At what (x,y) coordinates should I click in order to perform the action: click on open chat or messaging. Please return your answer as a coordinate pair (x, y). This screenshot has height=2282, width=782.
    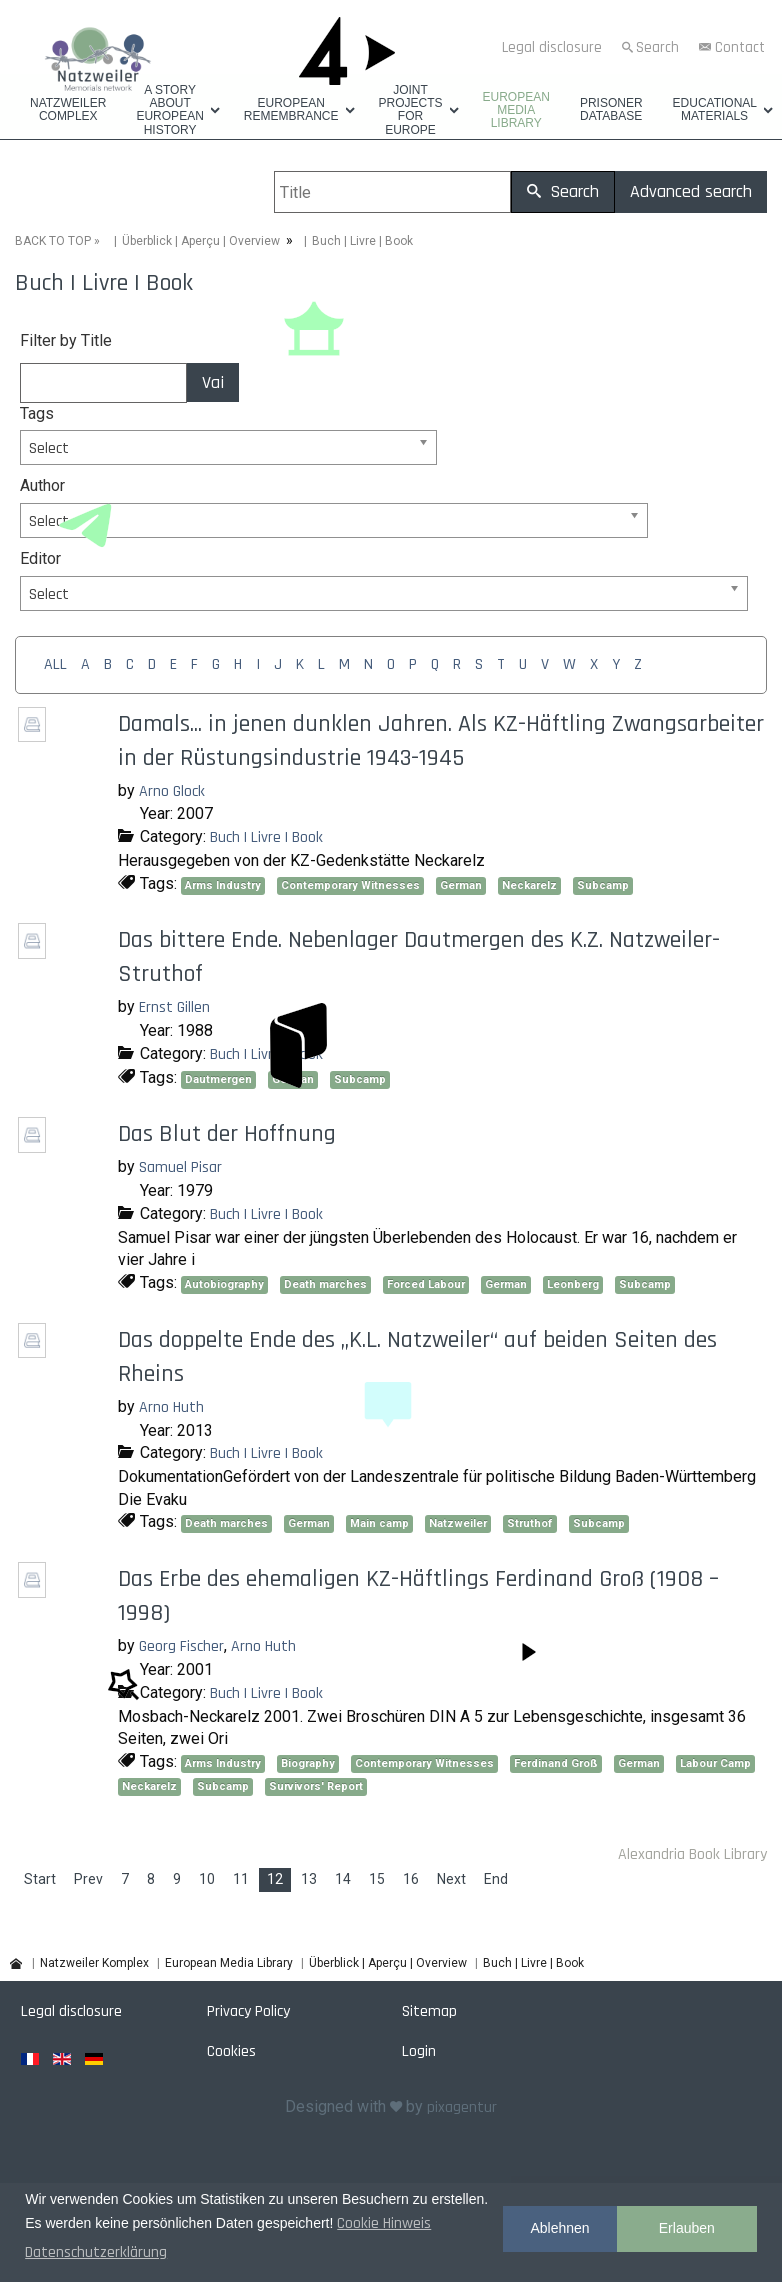
    Looking at the image, I should click on (388, 1403).